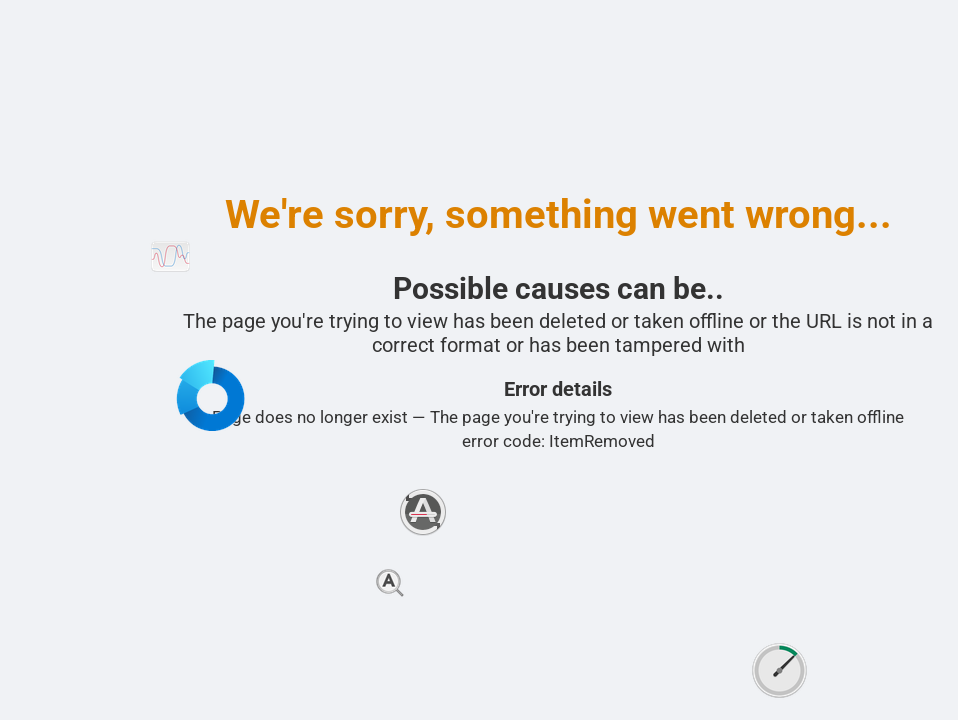  What do you see at coordinates (170, 256) in the screenshot?
I see `open power statistics app` at bounding box center [170, 256].